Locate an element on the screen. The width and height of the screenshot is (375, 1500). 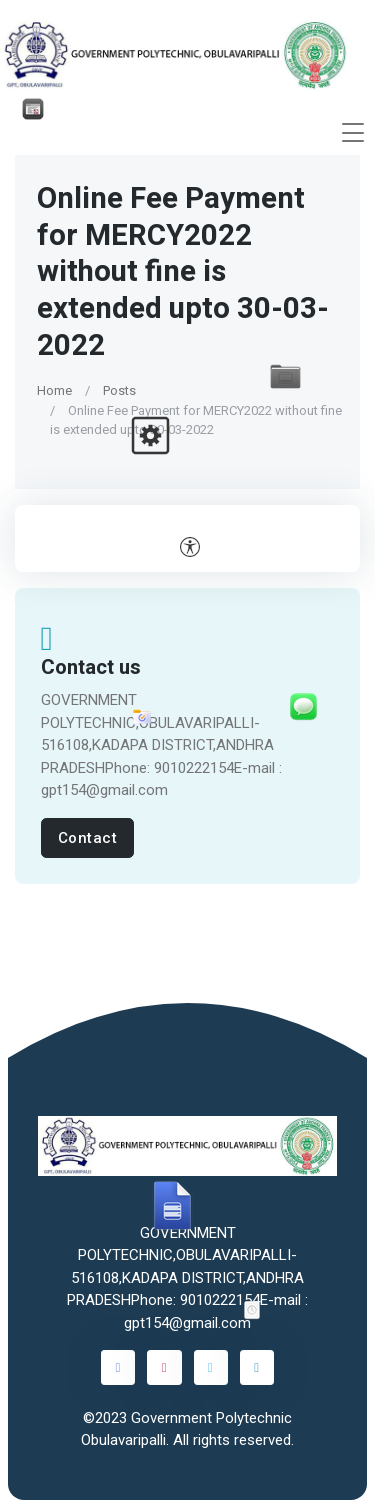
image is currently loading is located at coordinates (252, 1310).